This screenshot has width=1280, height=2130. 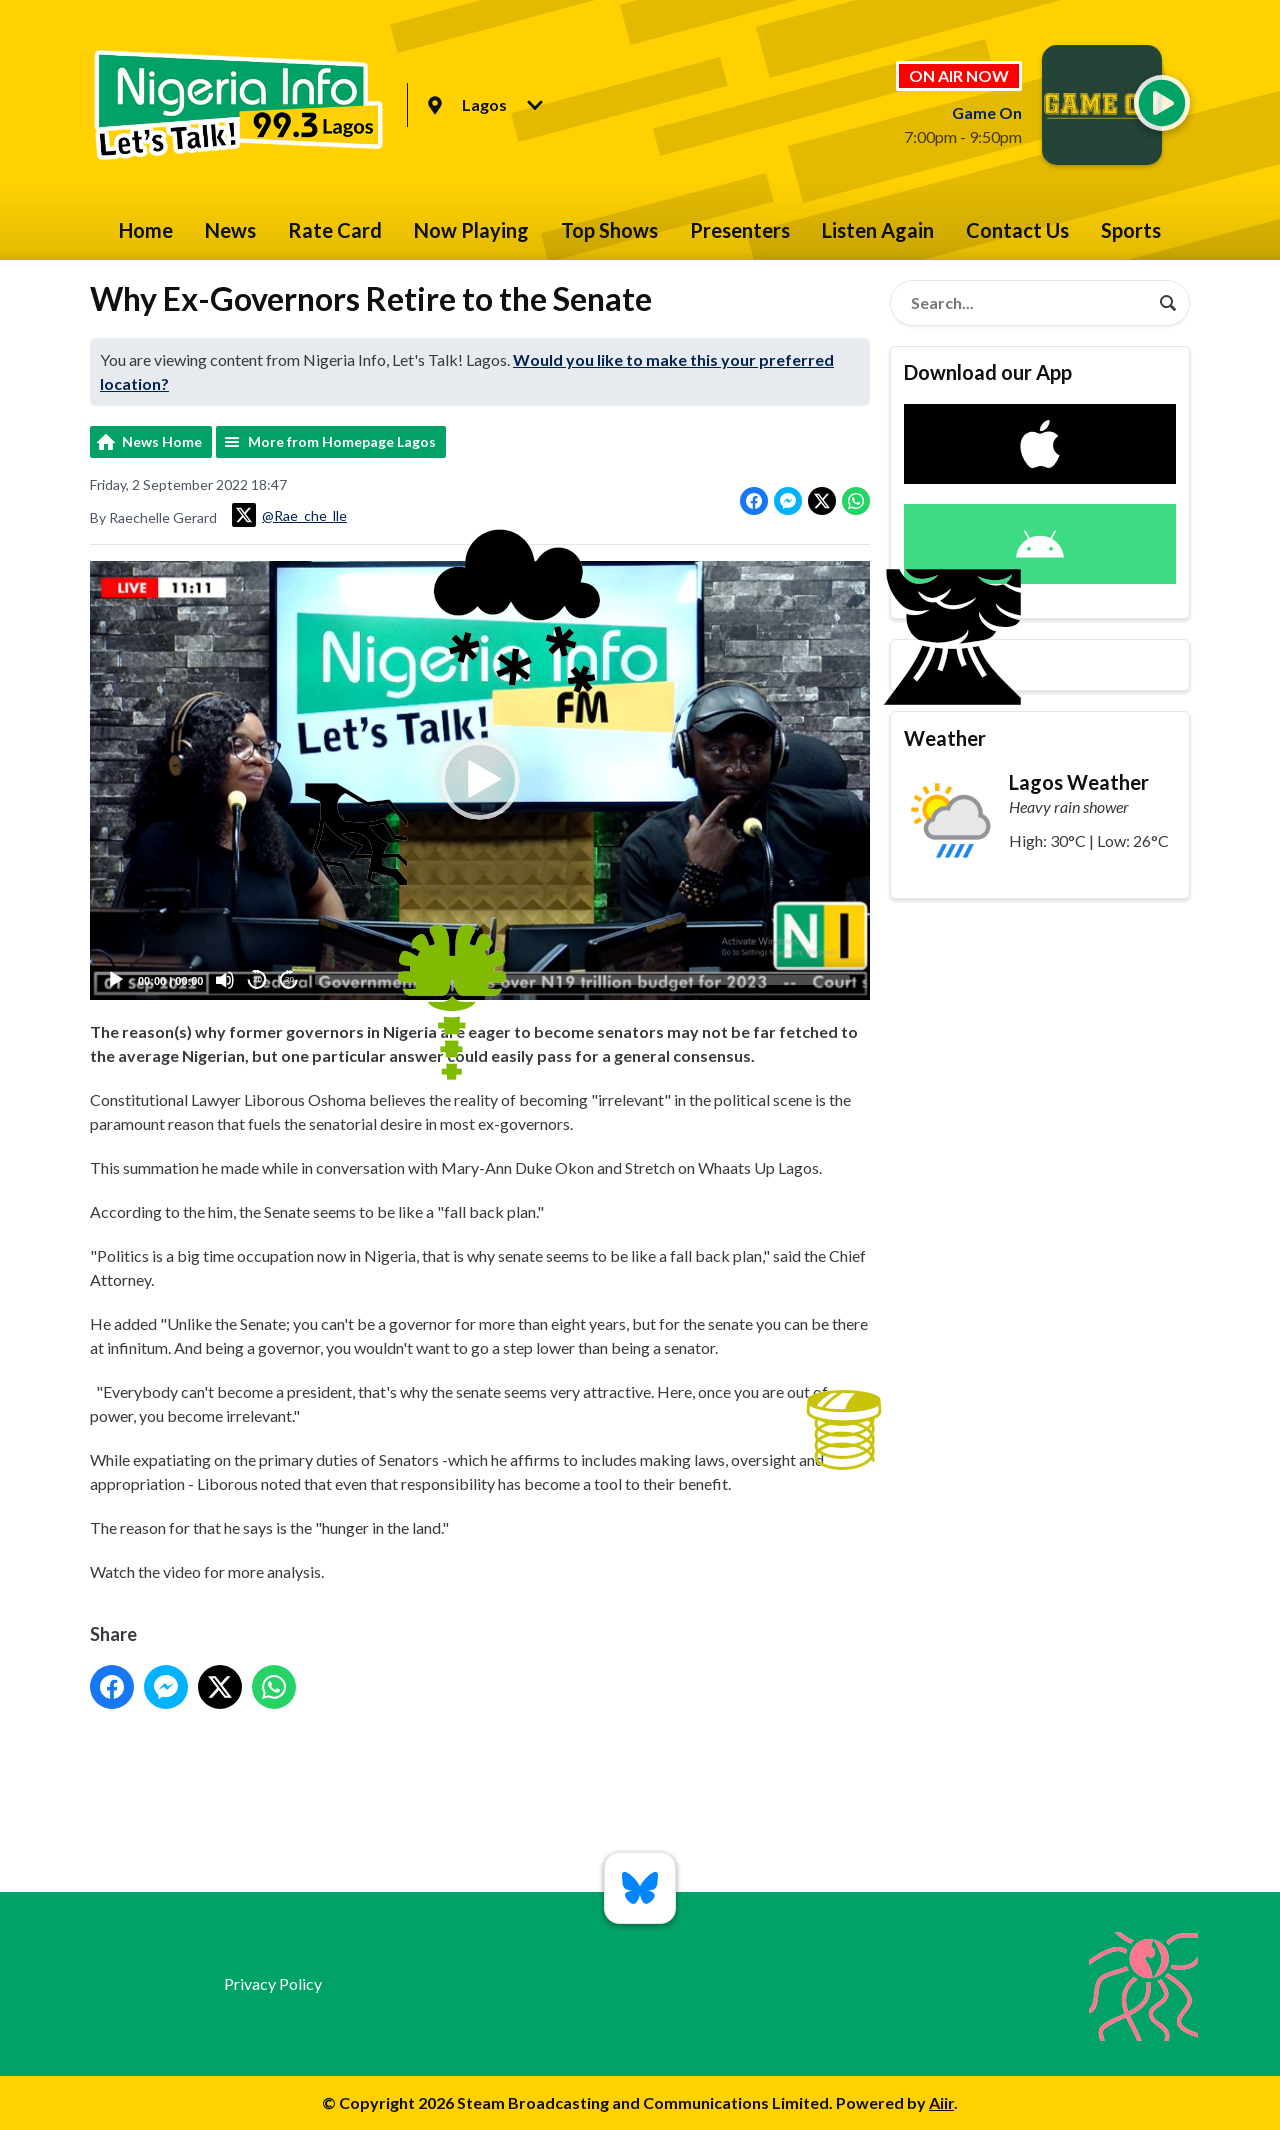 What do you see at coordinates (953, 637) in the screenshot?
I see `indicates volcanic activity or geological hazard` at bounding box center [953, 637].